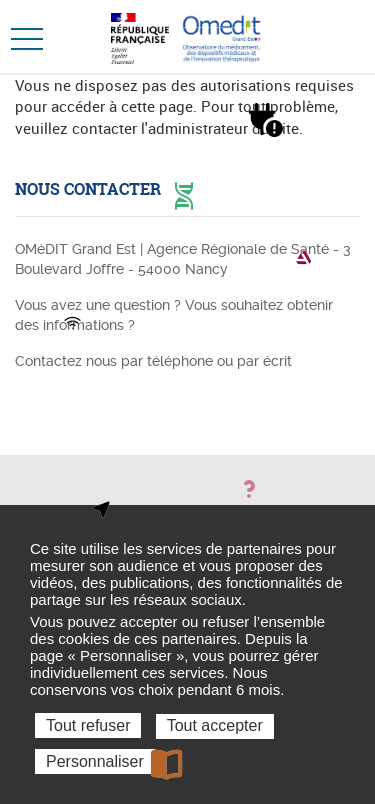 The height and width of the screenshot is (804, 375). I want to click on access help or support information, so click(249, 488).